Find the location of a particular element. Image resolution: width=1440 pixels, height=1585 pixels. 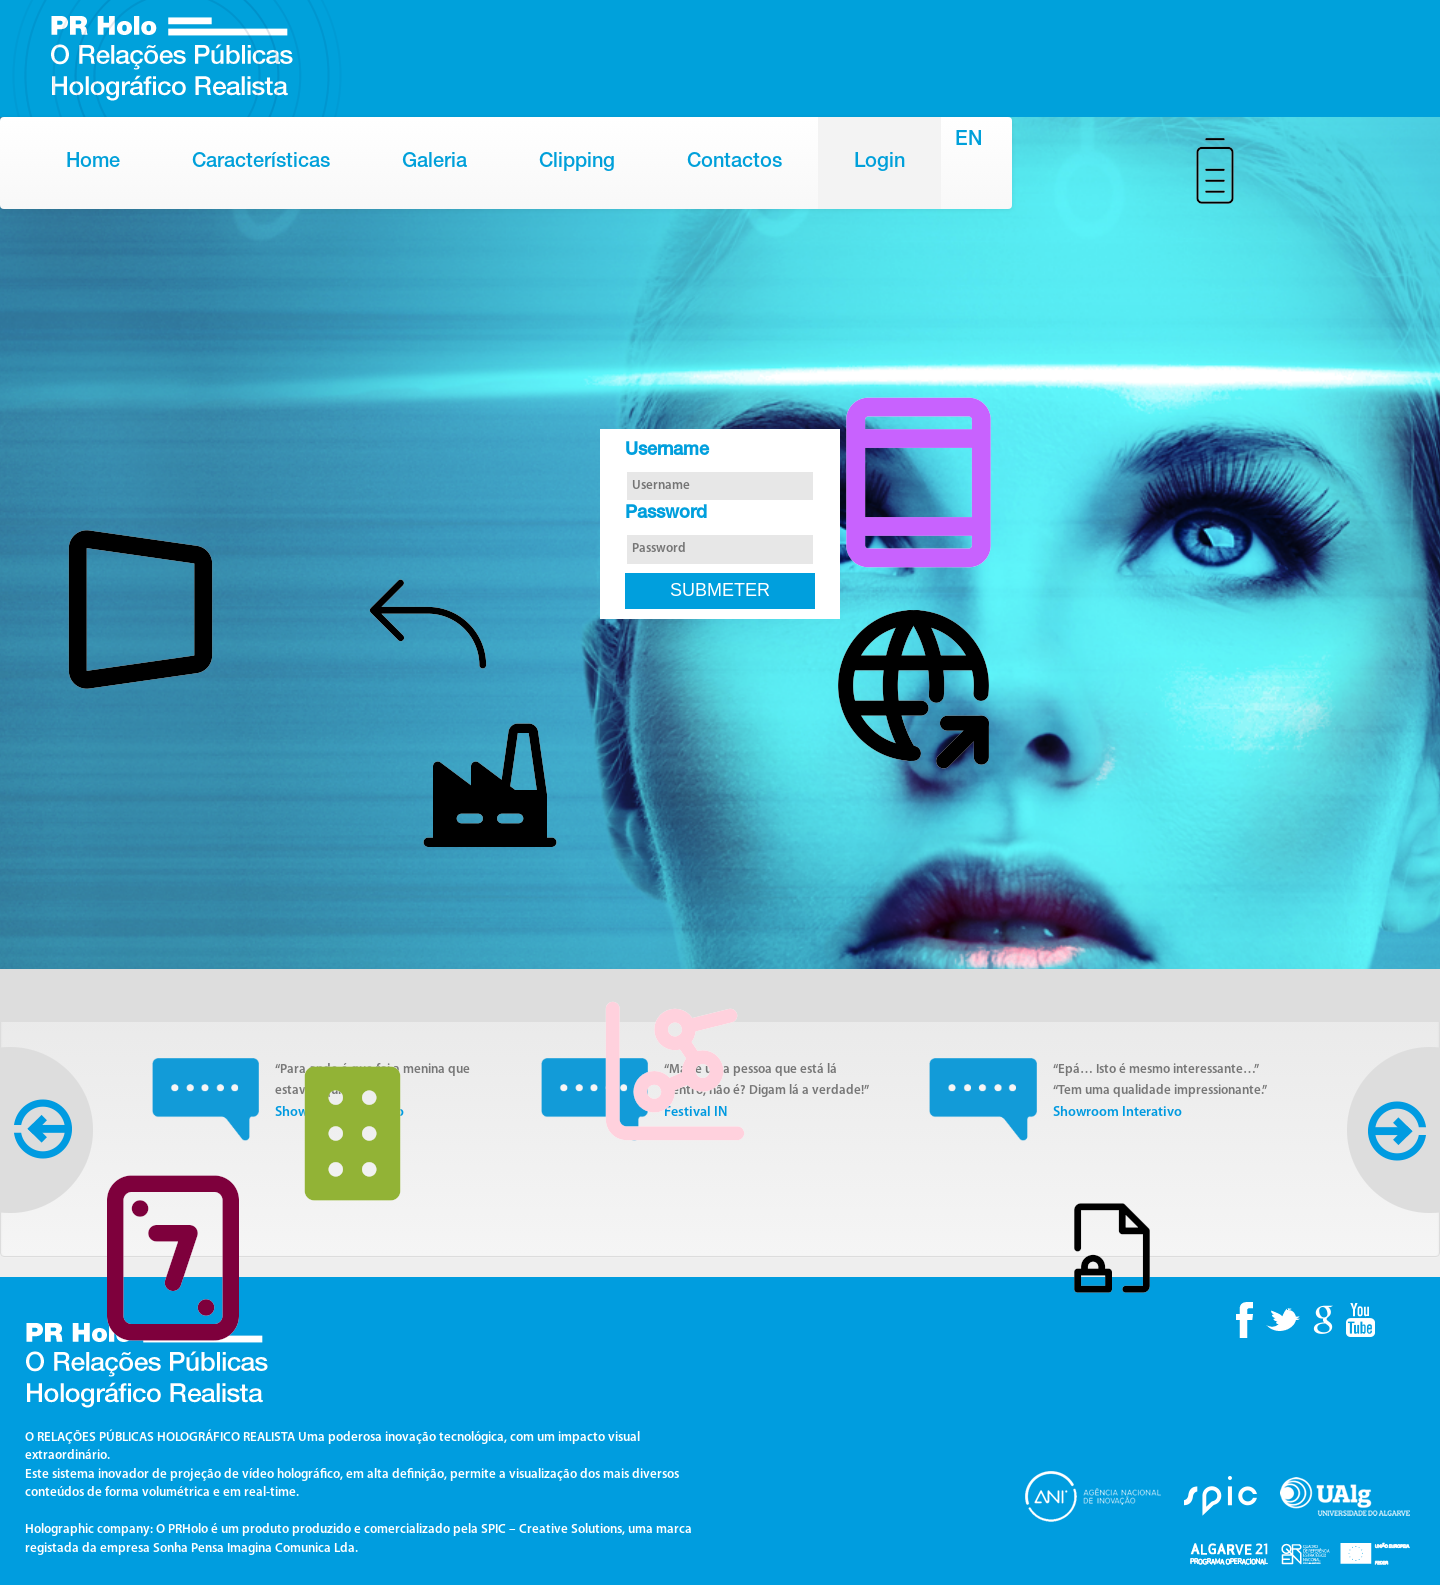

view network analytics or graph data is located at coordinates (675, 1071).